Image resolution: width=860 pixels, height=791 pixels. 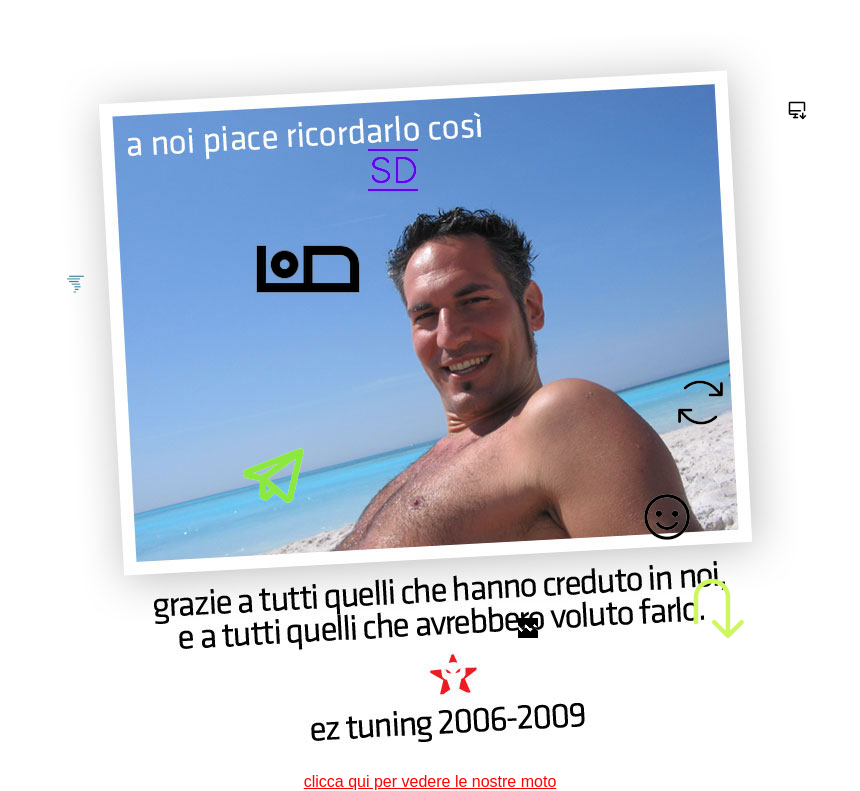 What do you see at coordinates (716, 608) in the screenshot?
I see `redo or repeat last action` at bounding box center [716, 608].